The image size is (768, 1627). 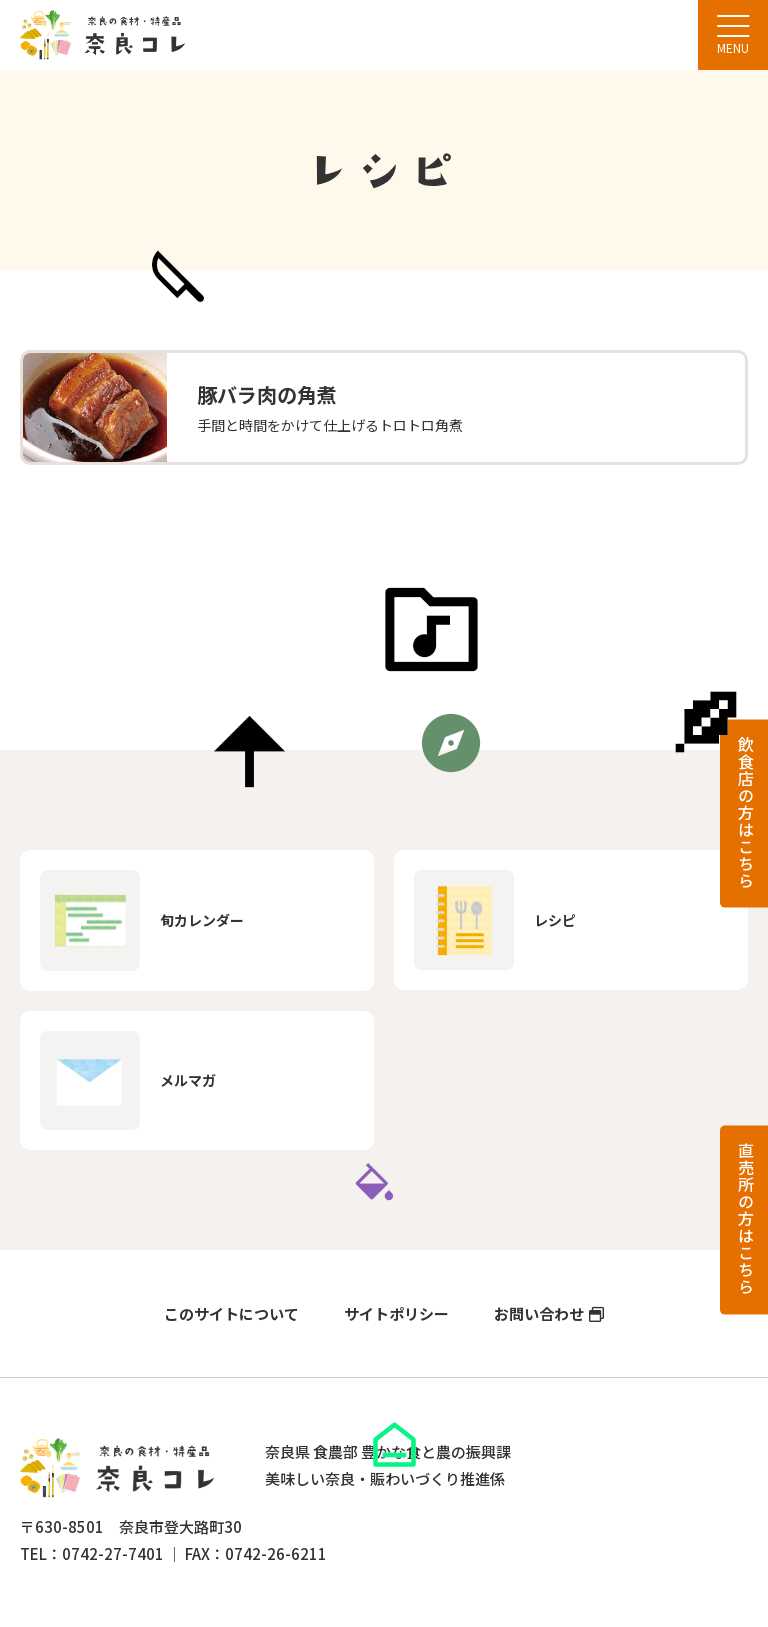 What do you see at coordinates (431, 629) in the screenshot?
I see `open your music folder` at bounding box center [431, 629].